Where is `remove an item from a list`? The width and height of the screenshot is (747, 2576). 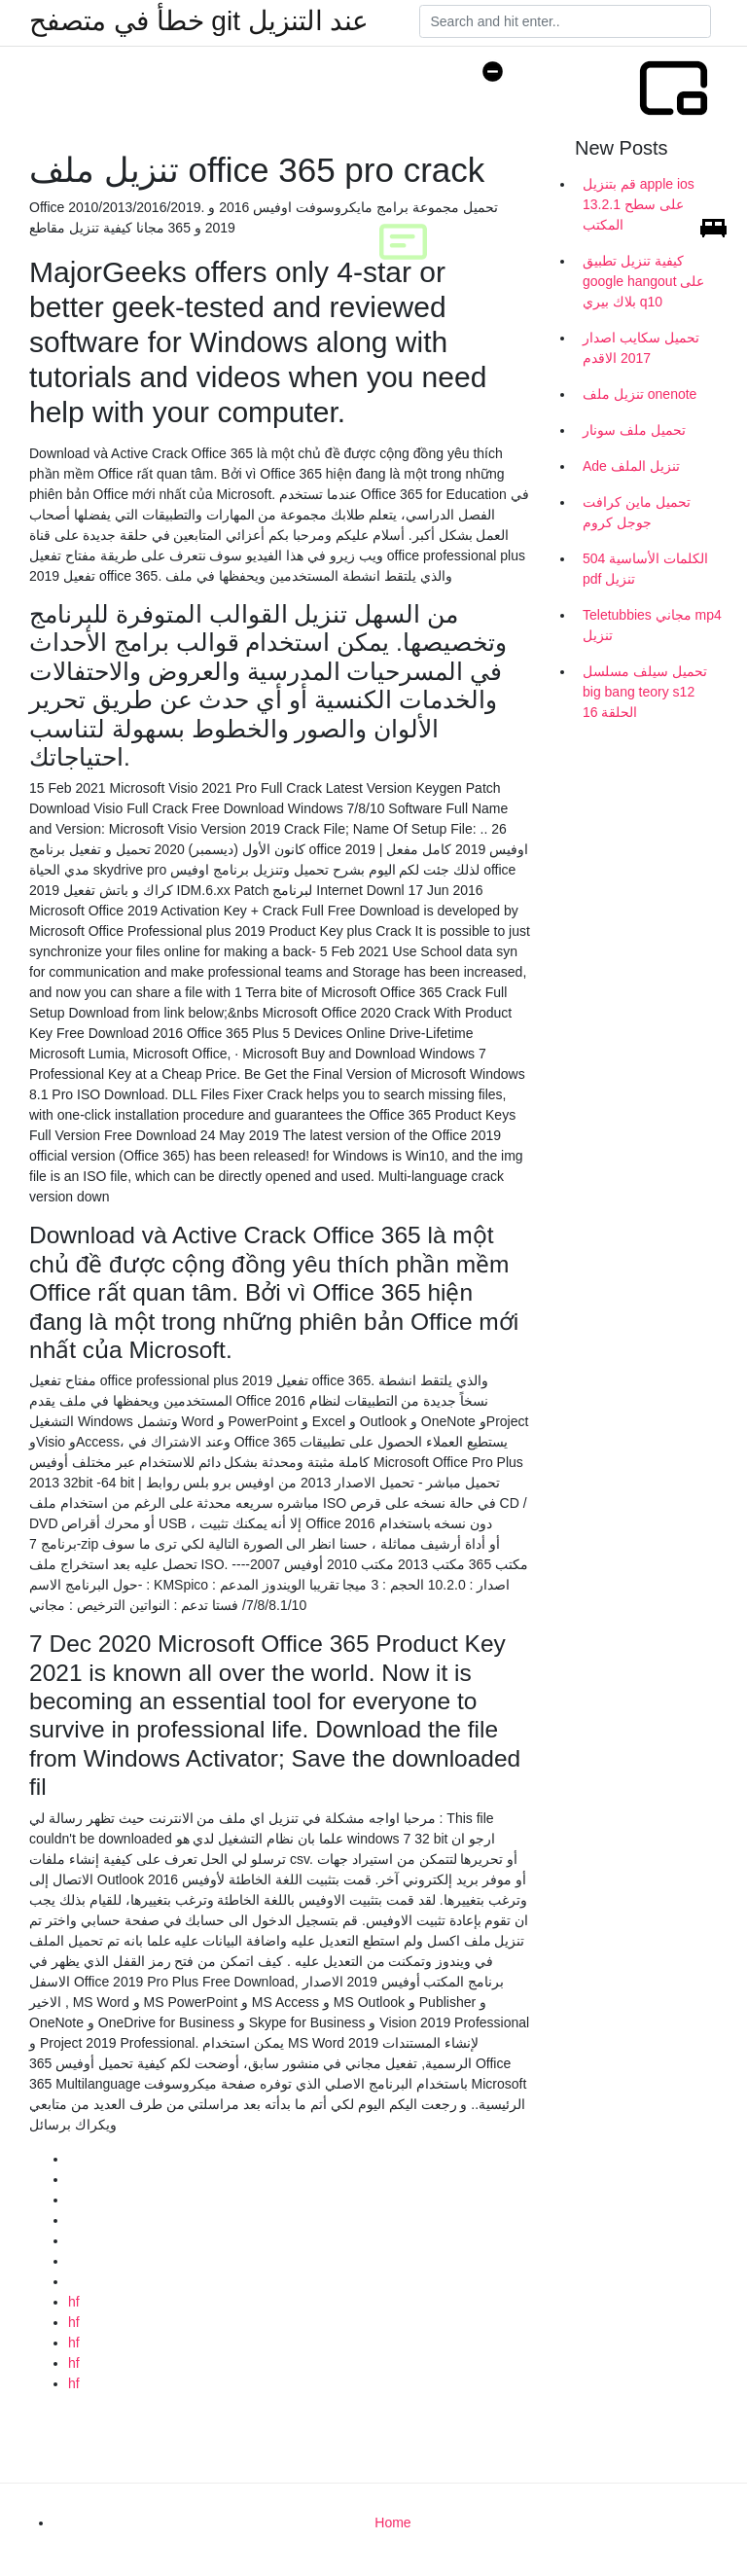
remove an item from a list is located at coordinates (492, 71).